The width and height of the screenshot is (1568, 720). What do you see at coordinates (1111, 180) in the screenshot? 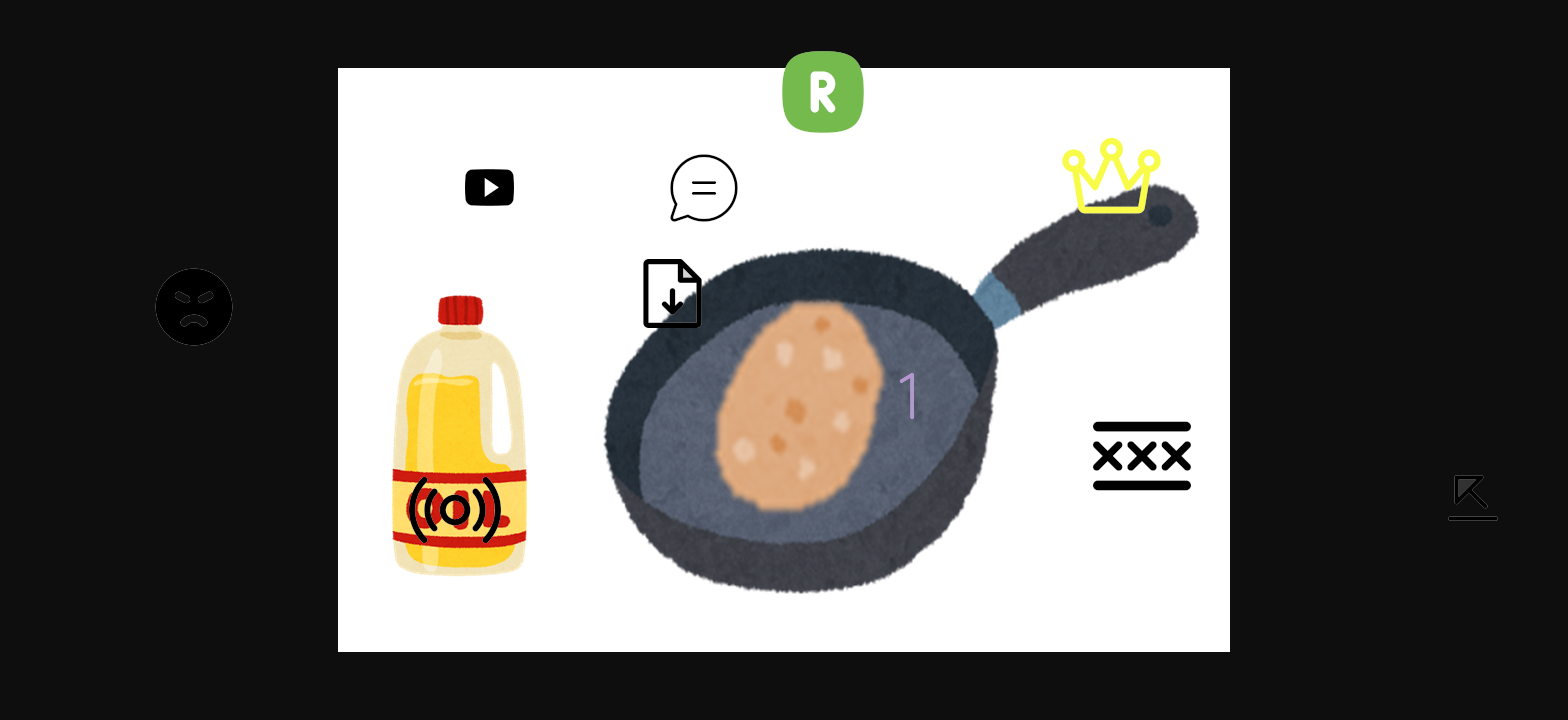
I see `indicates premium or pro subscription status` at bounding box center [1111, 180].